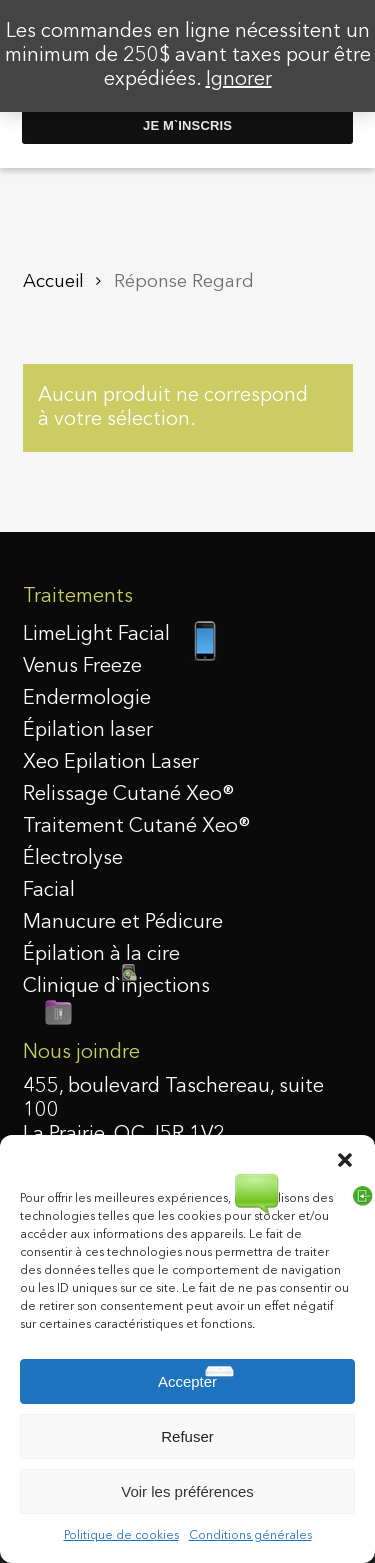 This screenshot has width=375, height=1563. Describe the element at coordinates (363, 1196) in the screenshot. I see `log out of the current session` at that location.